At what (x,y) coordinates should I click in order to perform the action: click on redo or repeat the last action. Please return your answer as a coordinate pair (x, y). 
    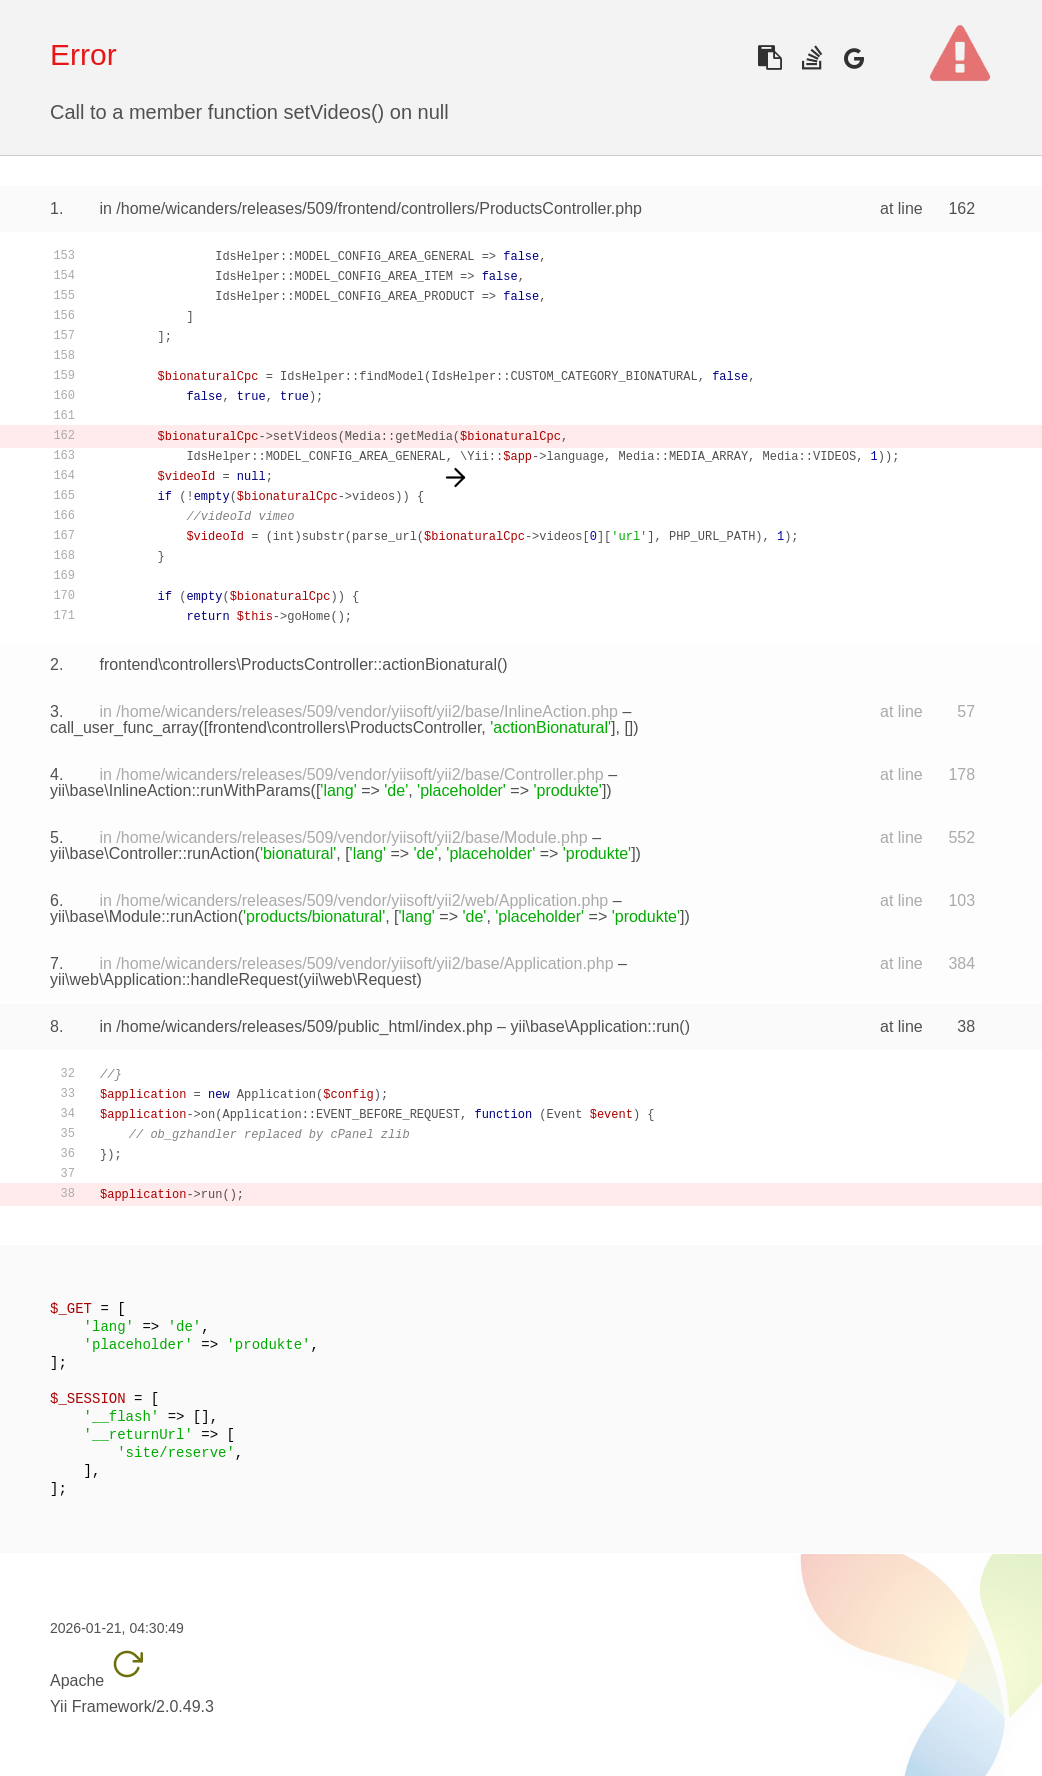
    Looking at the image, I should click on (127, 1664).